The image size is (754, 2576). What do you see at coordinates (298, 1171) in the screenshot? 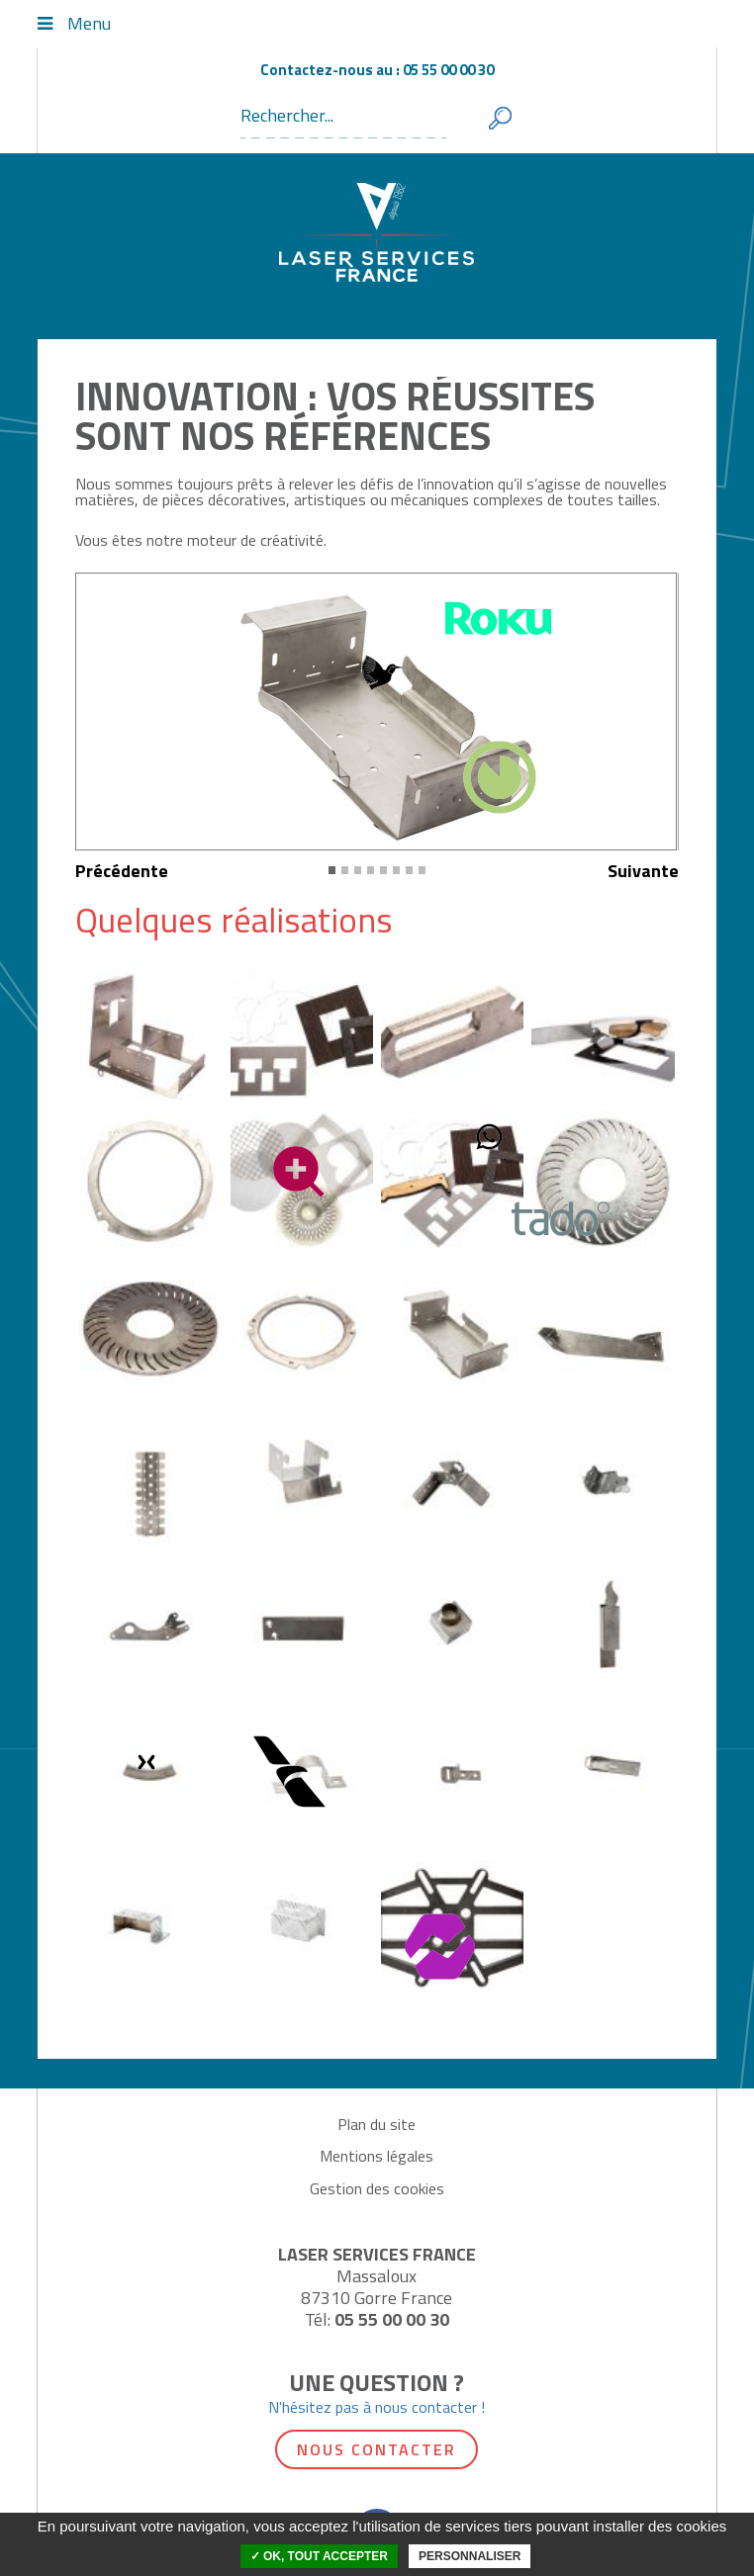
I see `zoom in on content` at bounding box center [298, 1171].